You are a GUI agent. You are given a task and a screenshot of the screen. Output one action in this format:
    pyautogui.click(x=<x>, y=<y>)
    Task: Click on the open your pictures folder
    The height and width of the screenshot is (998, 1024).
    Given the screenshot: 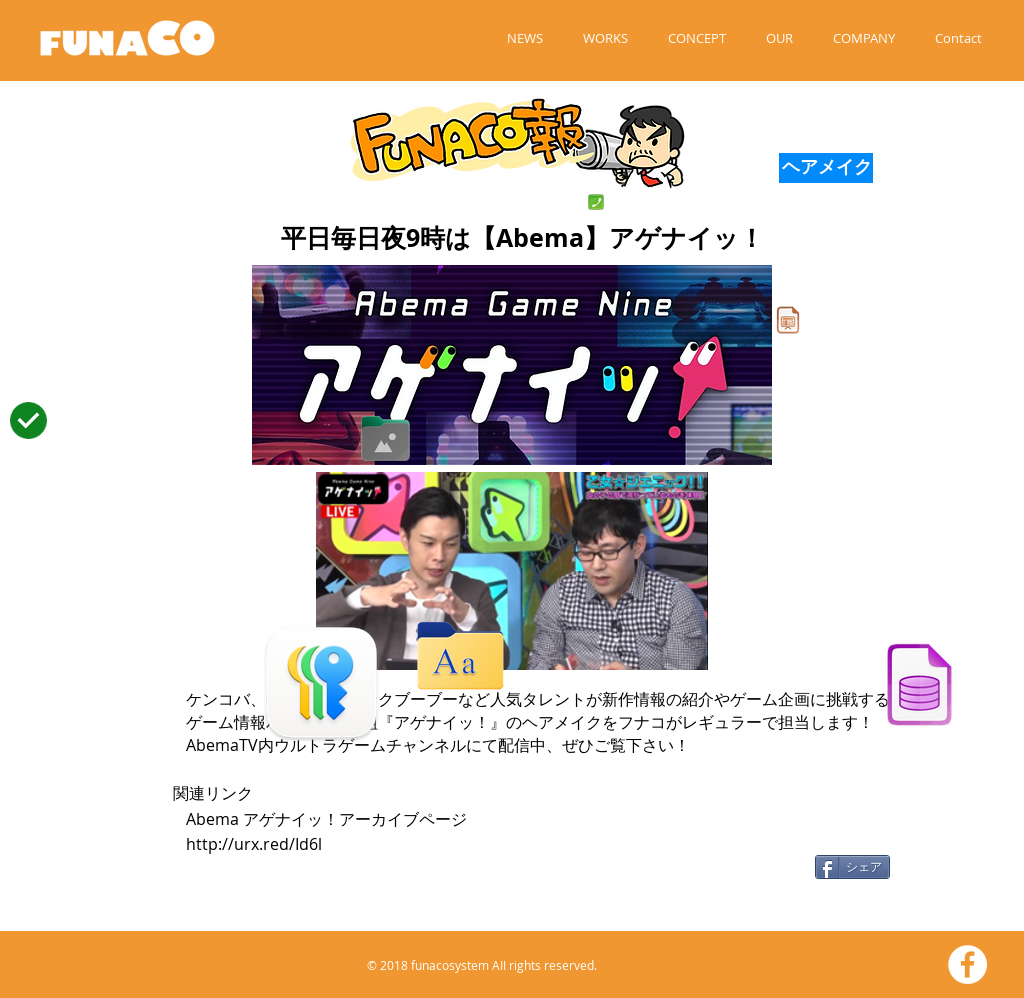 What is the action you would take?
    pyautogui.click(x=385, y=438)
    